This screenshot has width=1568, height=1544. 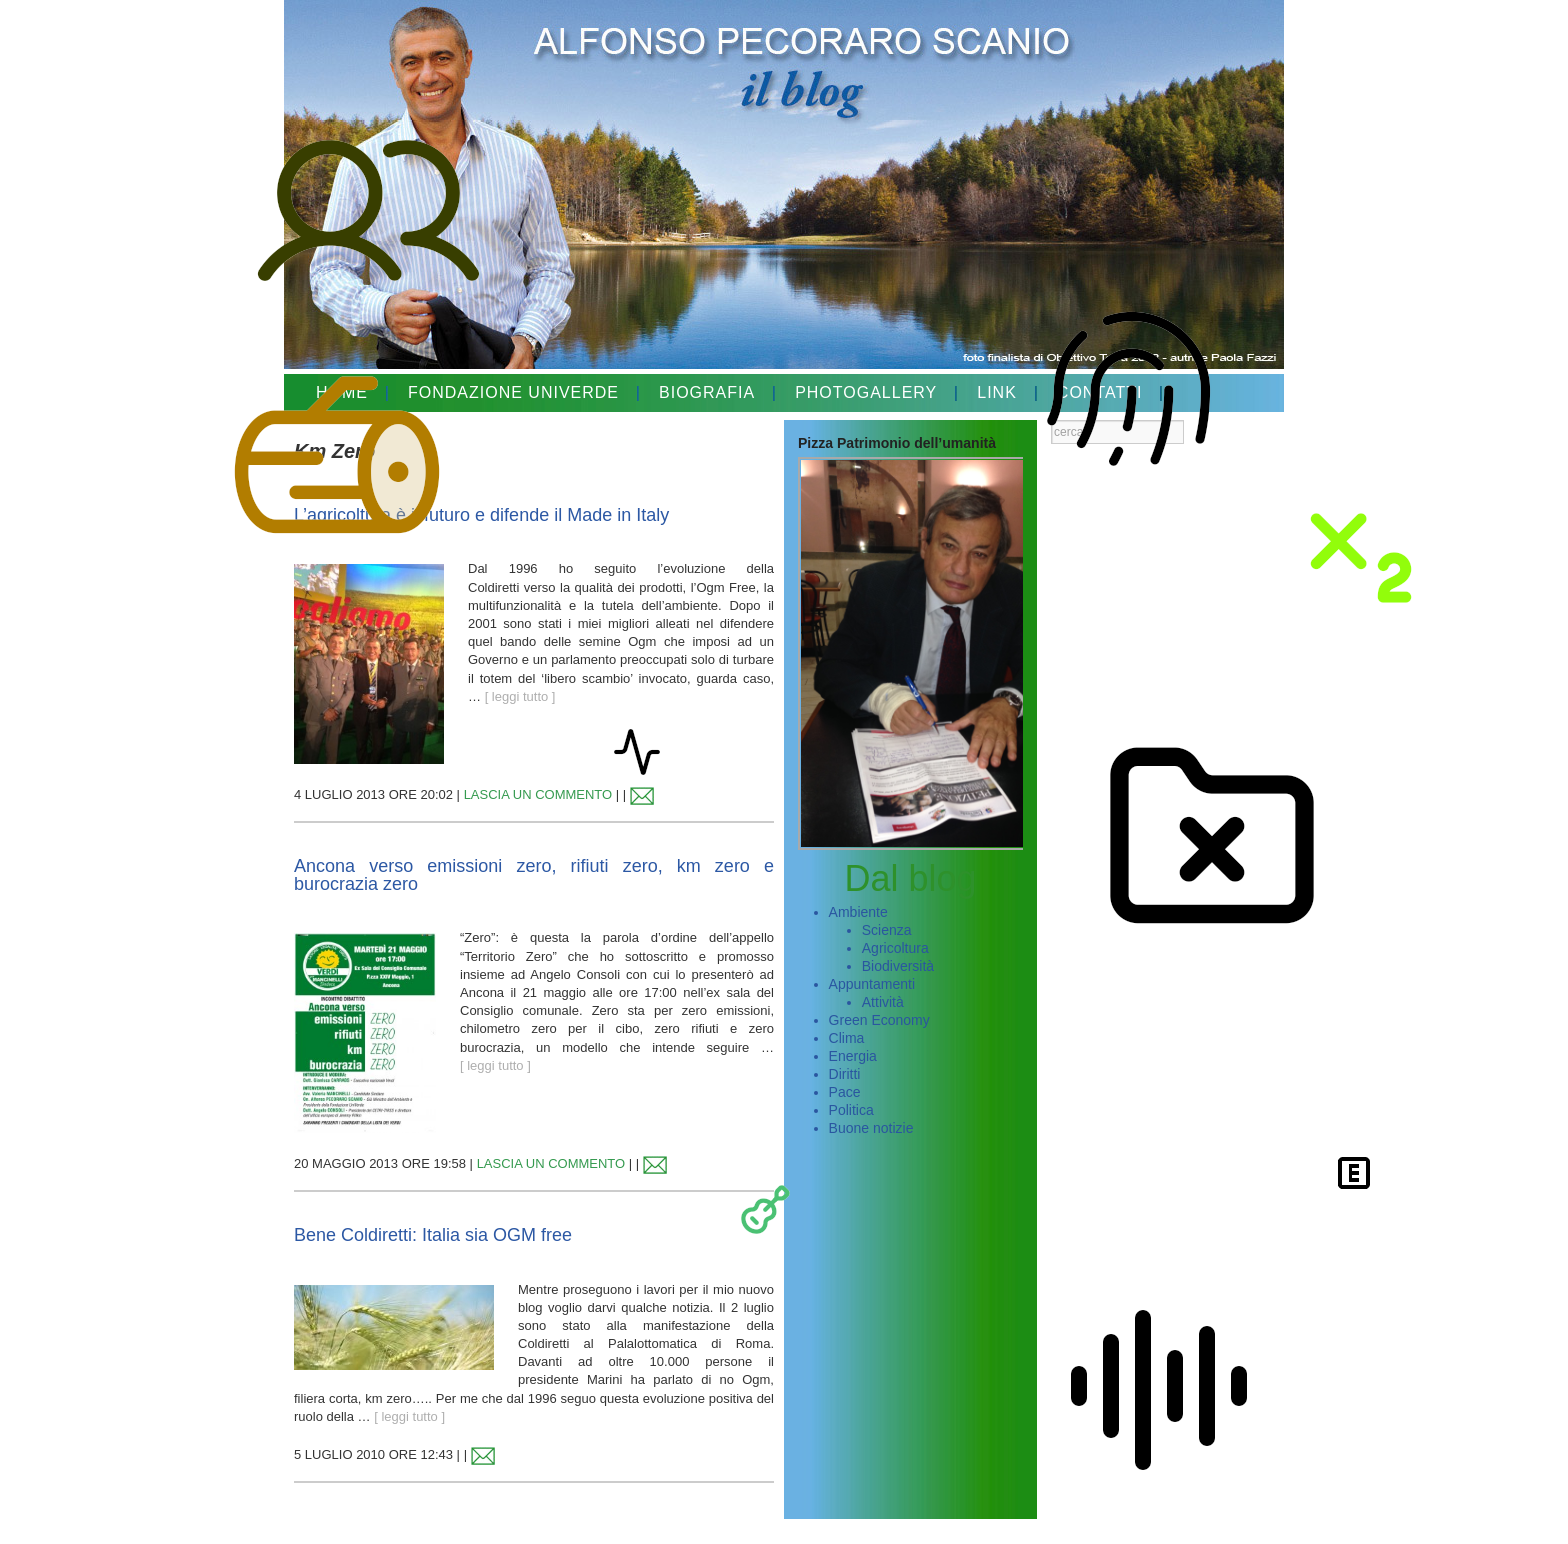 What do you see at coordinates (368, 210) in the screenshot?
I see `view all users or team members` at bounding box center [368, 210].